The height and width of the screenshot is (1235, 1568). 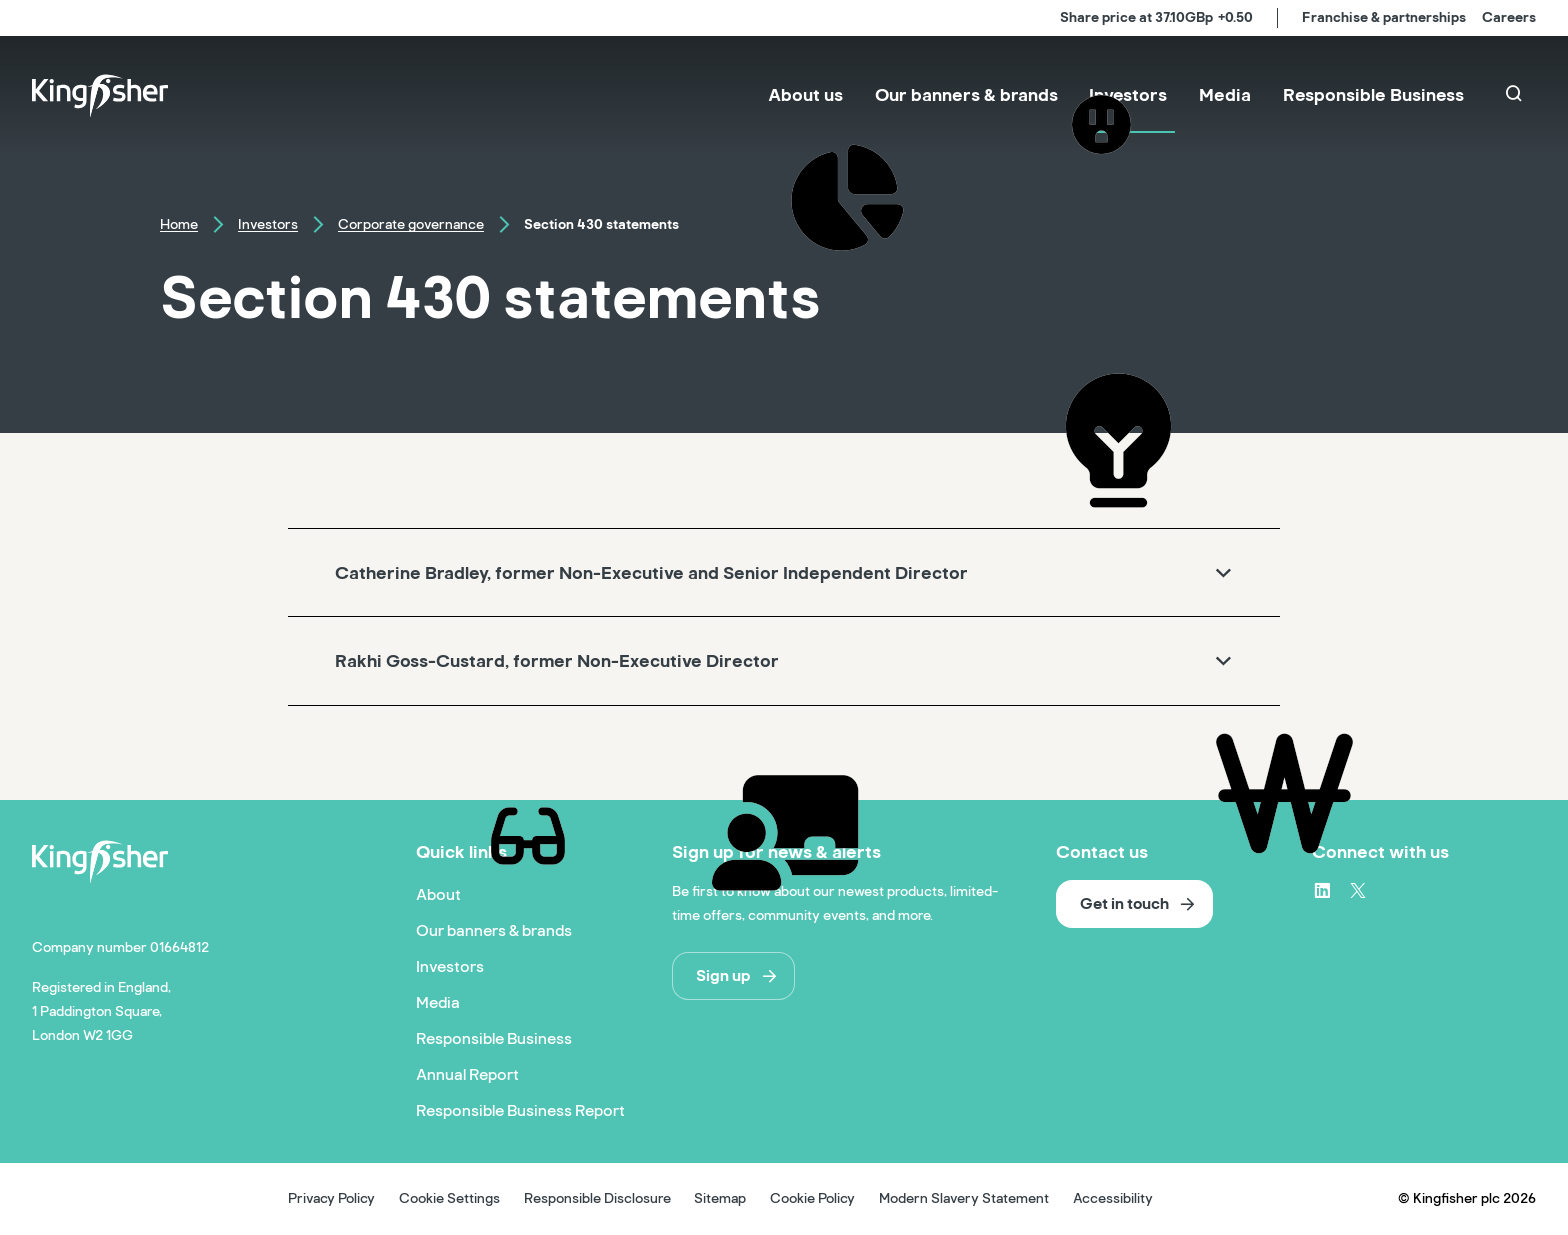 I want to click on indicates power outlet or charging station nearby, so click(x=1101, y=124).